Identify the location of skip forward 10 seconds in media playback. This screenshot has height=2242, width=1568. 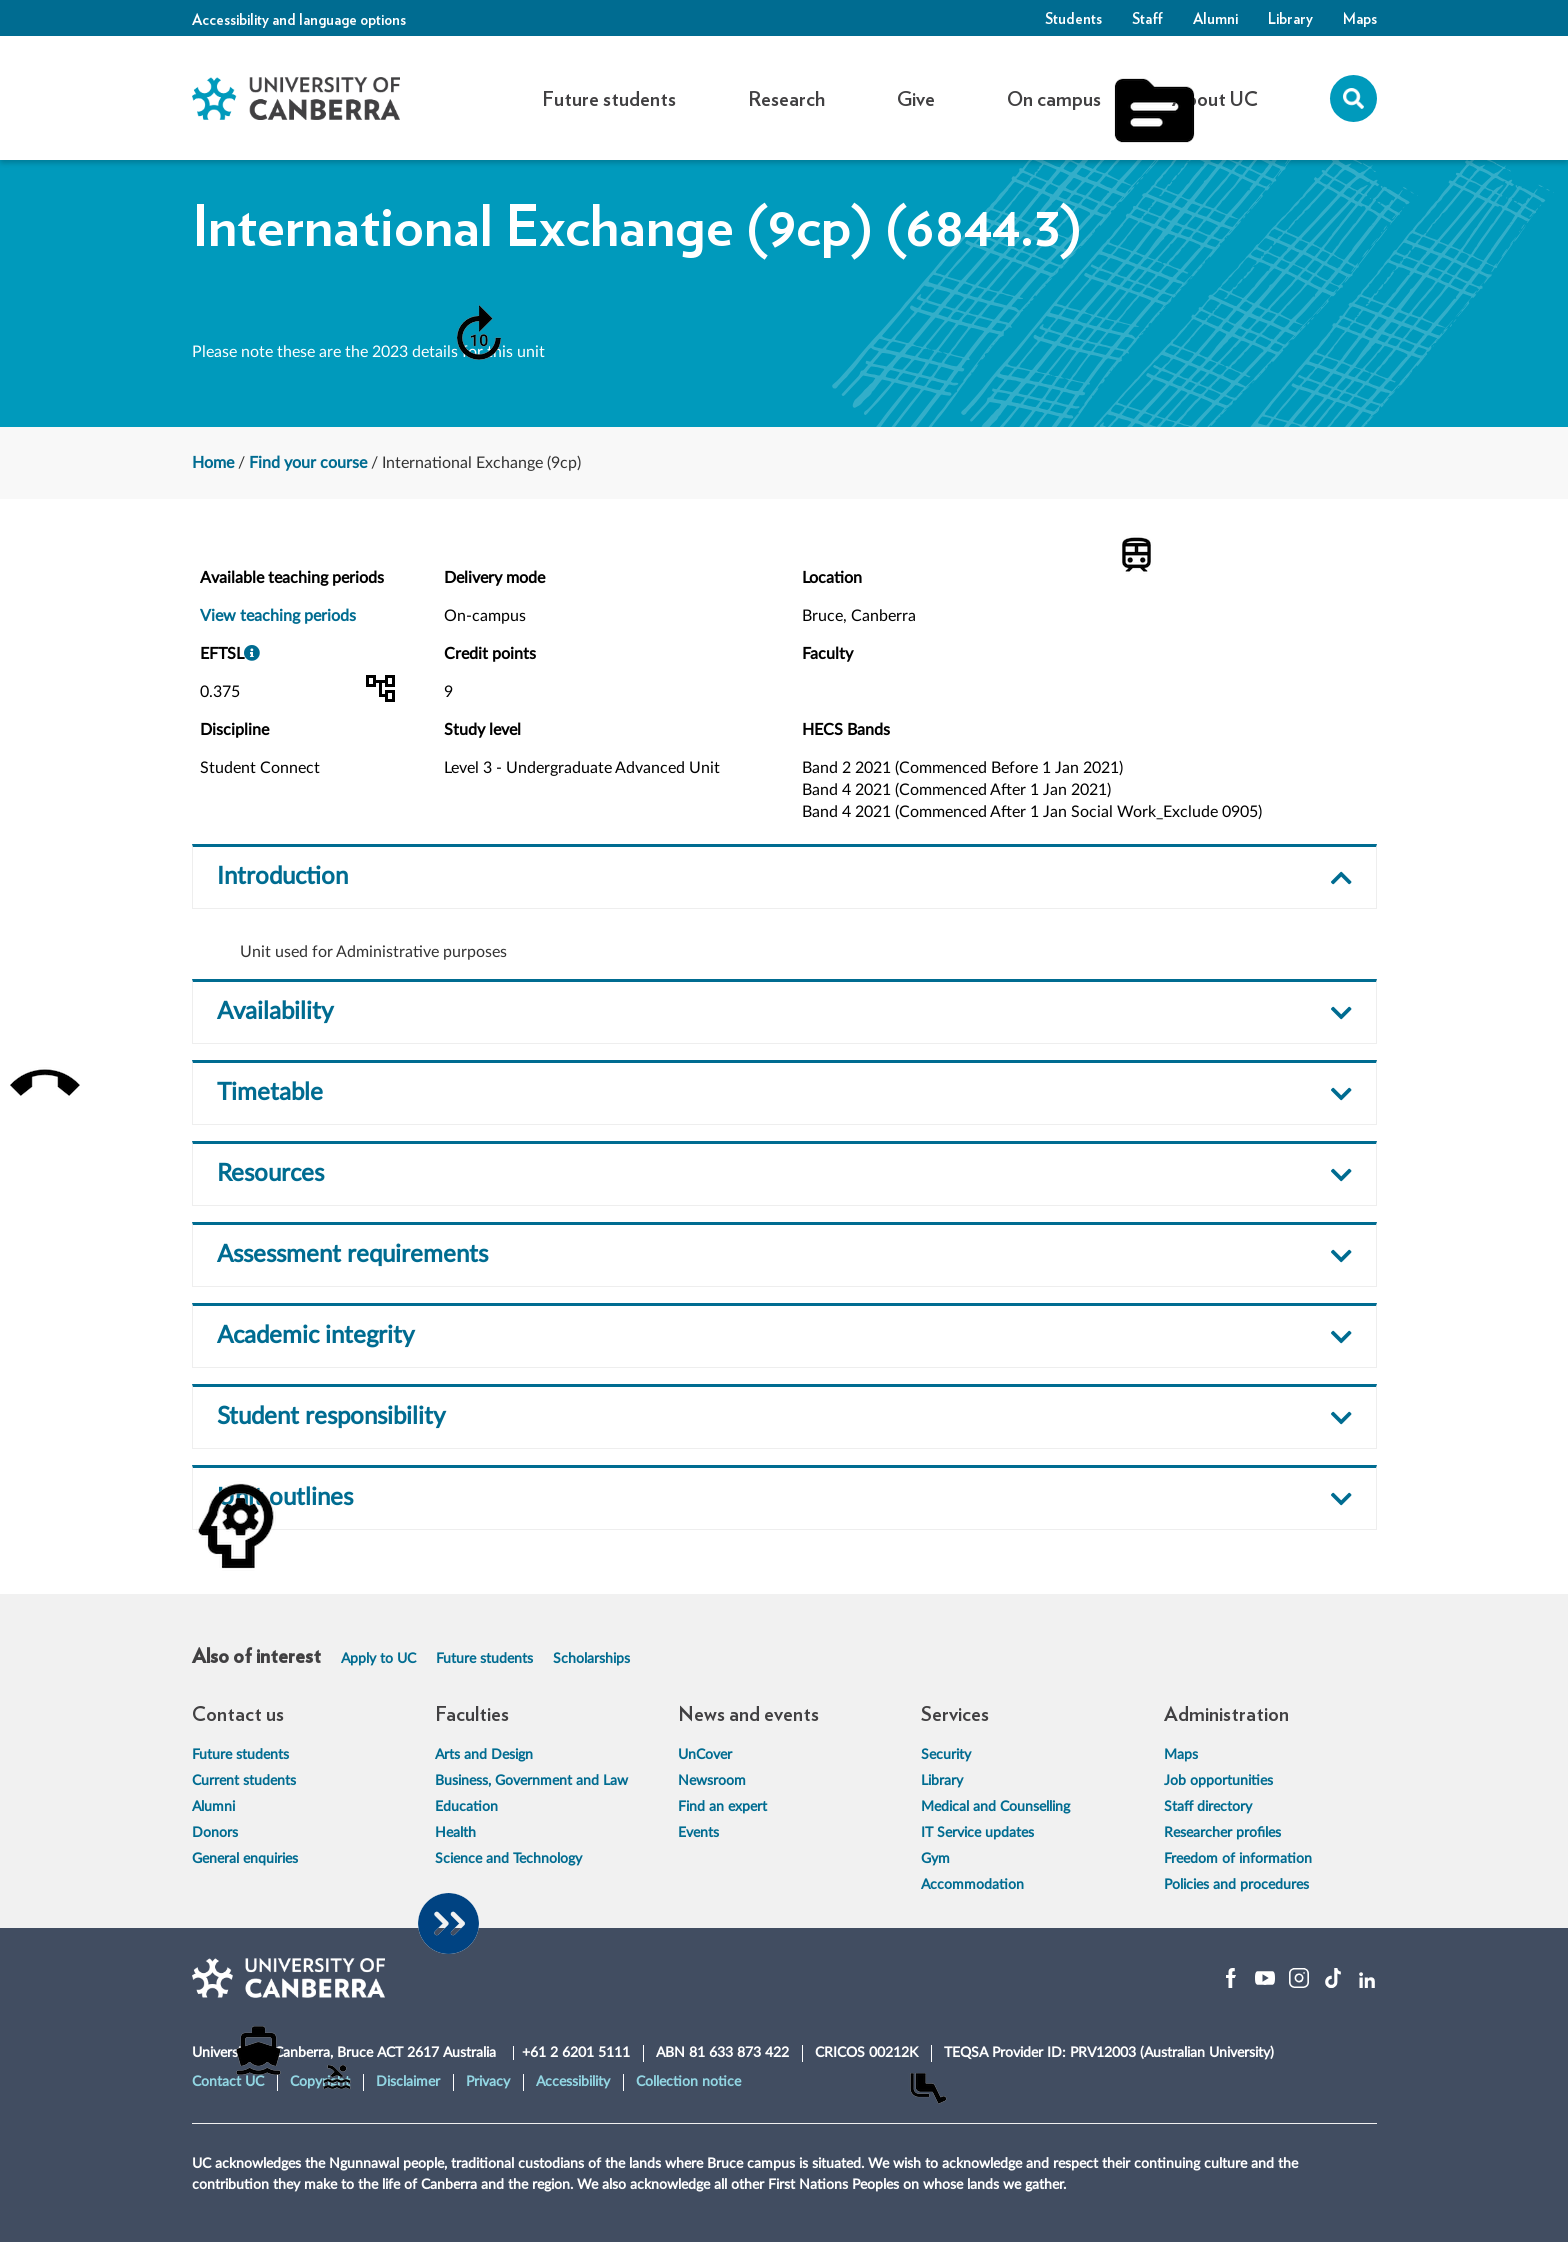
(479, 335).